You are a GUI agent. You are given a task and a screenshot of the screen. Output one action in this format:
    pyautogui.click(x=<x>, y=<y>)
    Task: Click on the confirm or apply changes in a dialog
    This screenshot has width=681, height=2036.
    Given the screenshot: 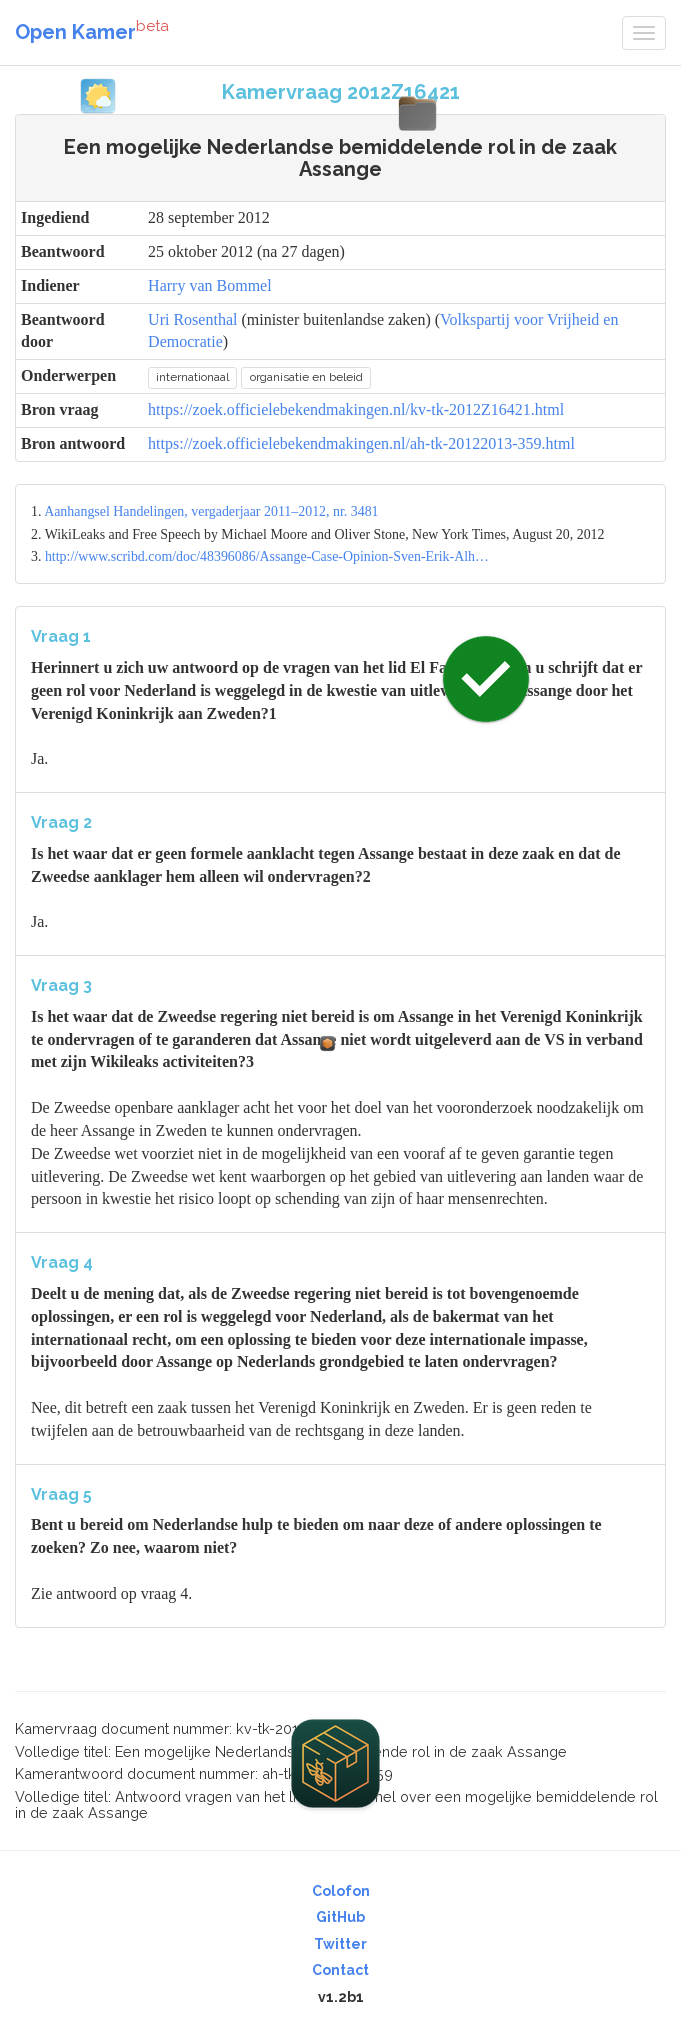 What is the action you would take?
    pyautogui.click(x=486, y=679)
    